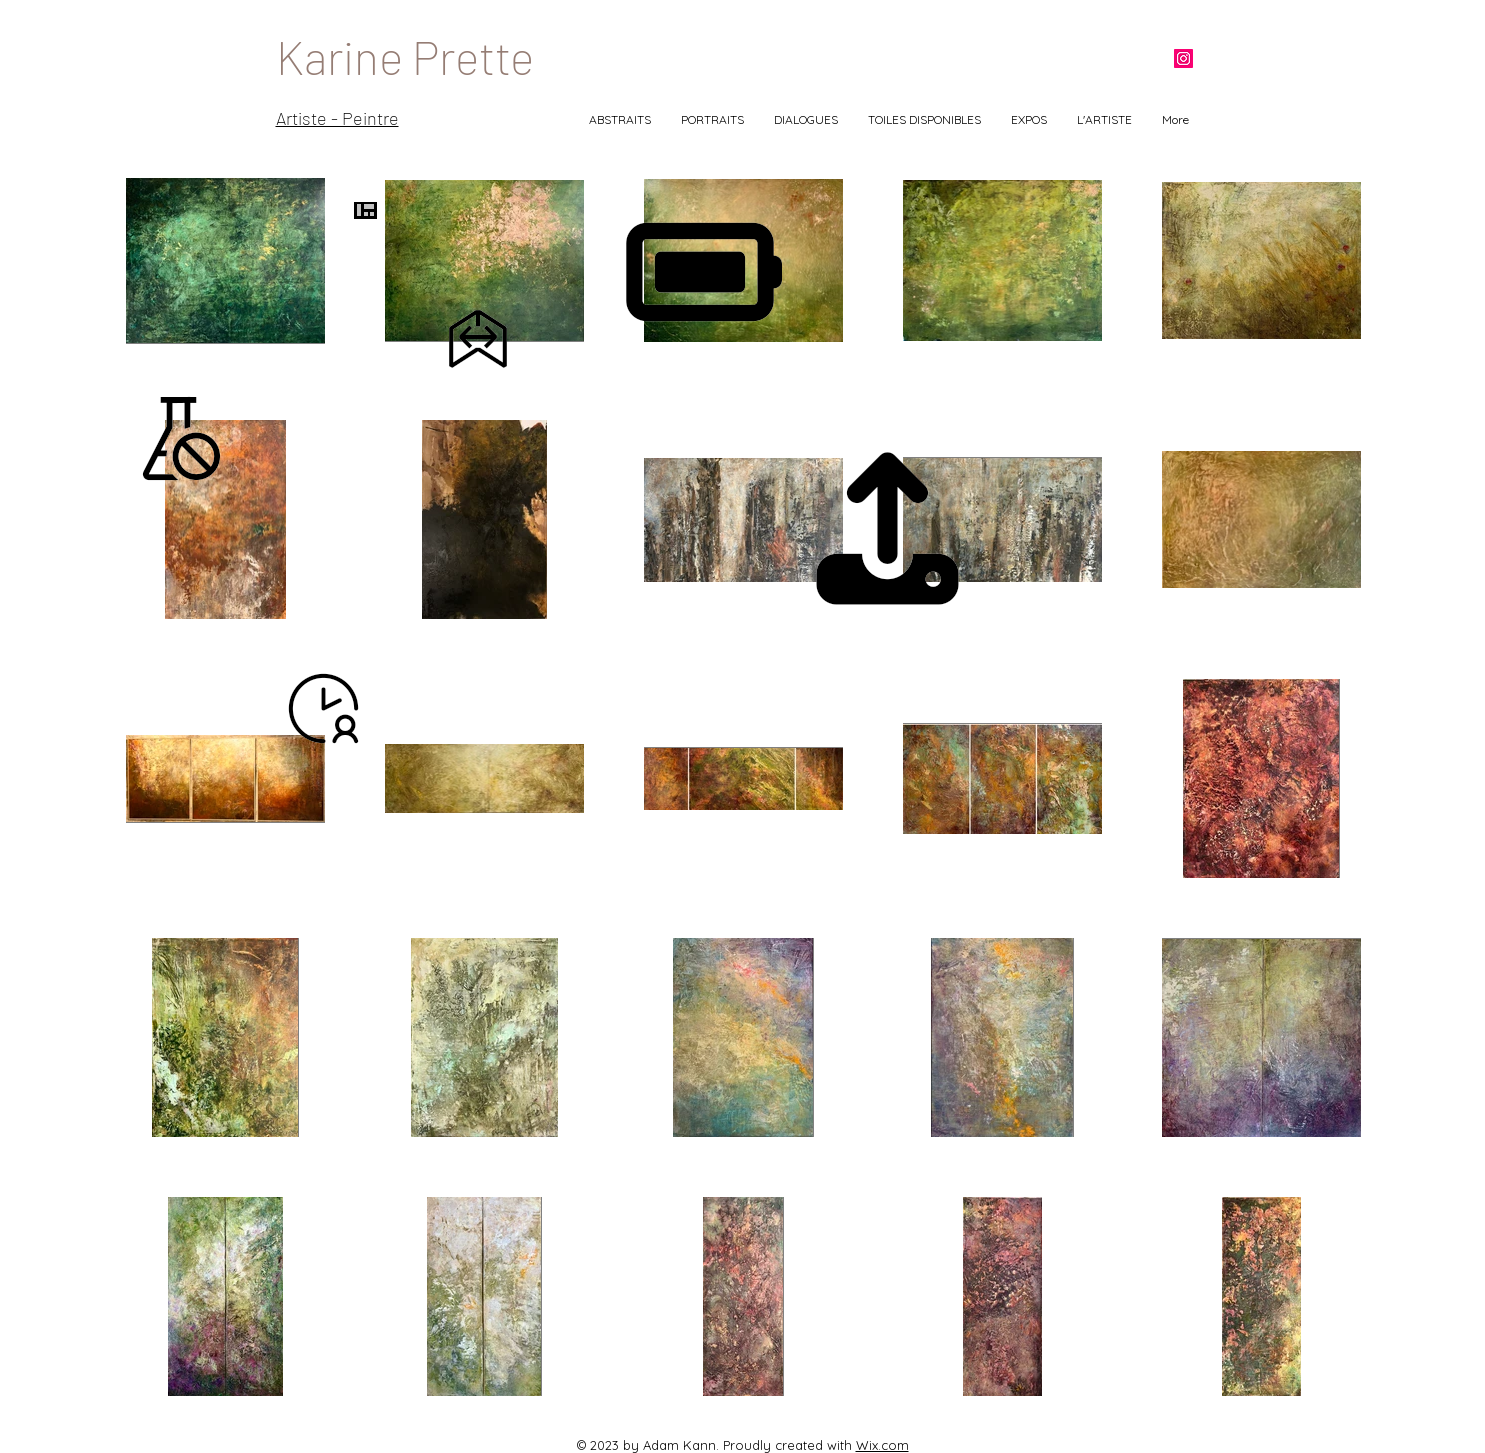  Describe the element at coordinates (323, 708) in the screenshot. I see `view user's time or schedule` at that location.